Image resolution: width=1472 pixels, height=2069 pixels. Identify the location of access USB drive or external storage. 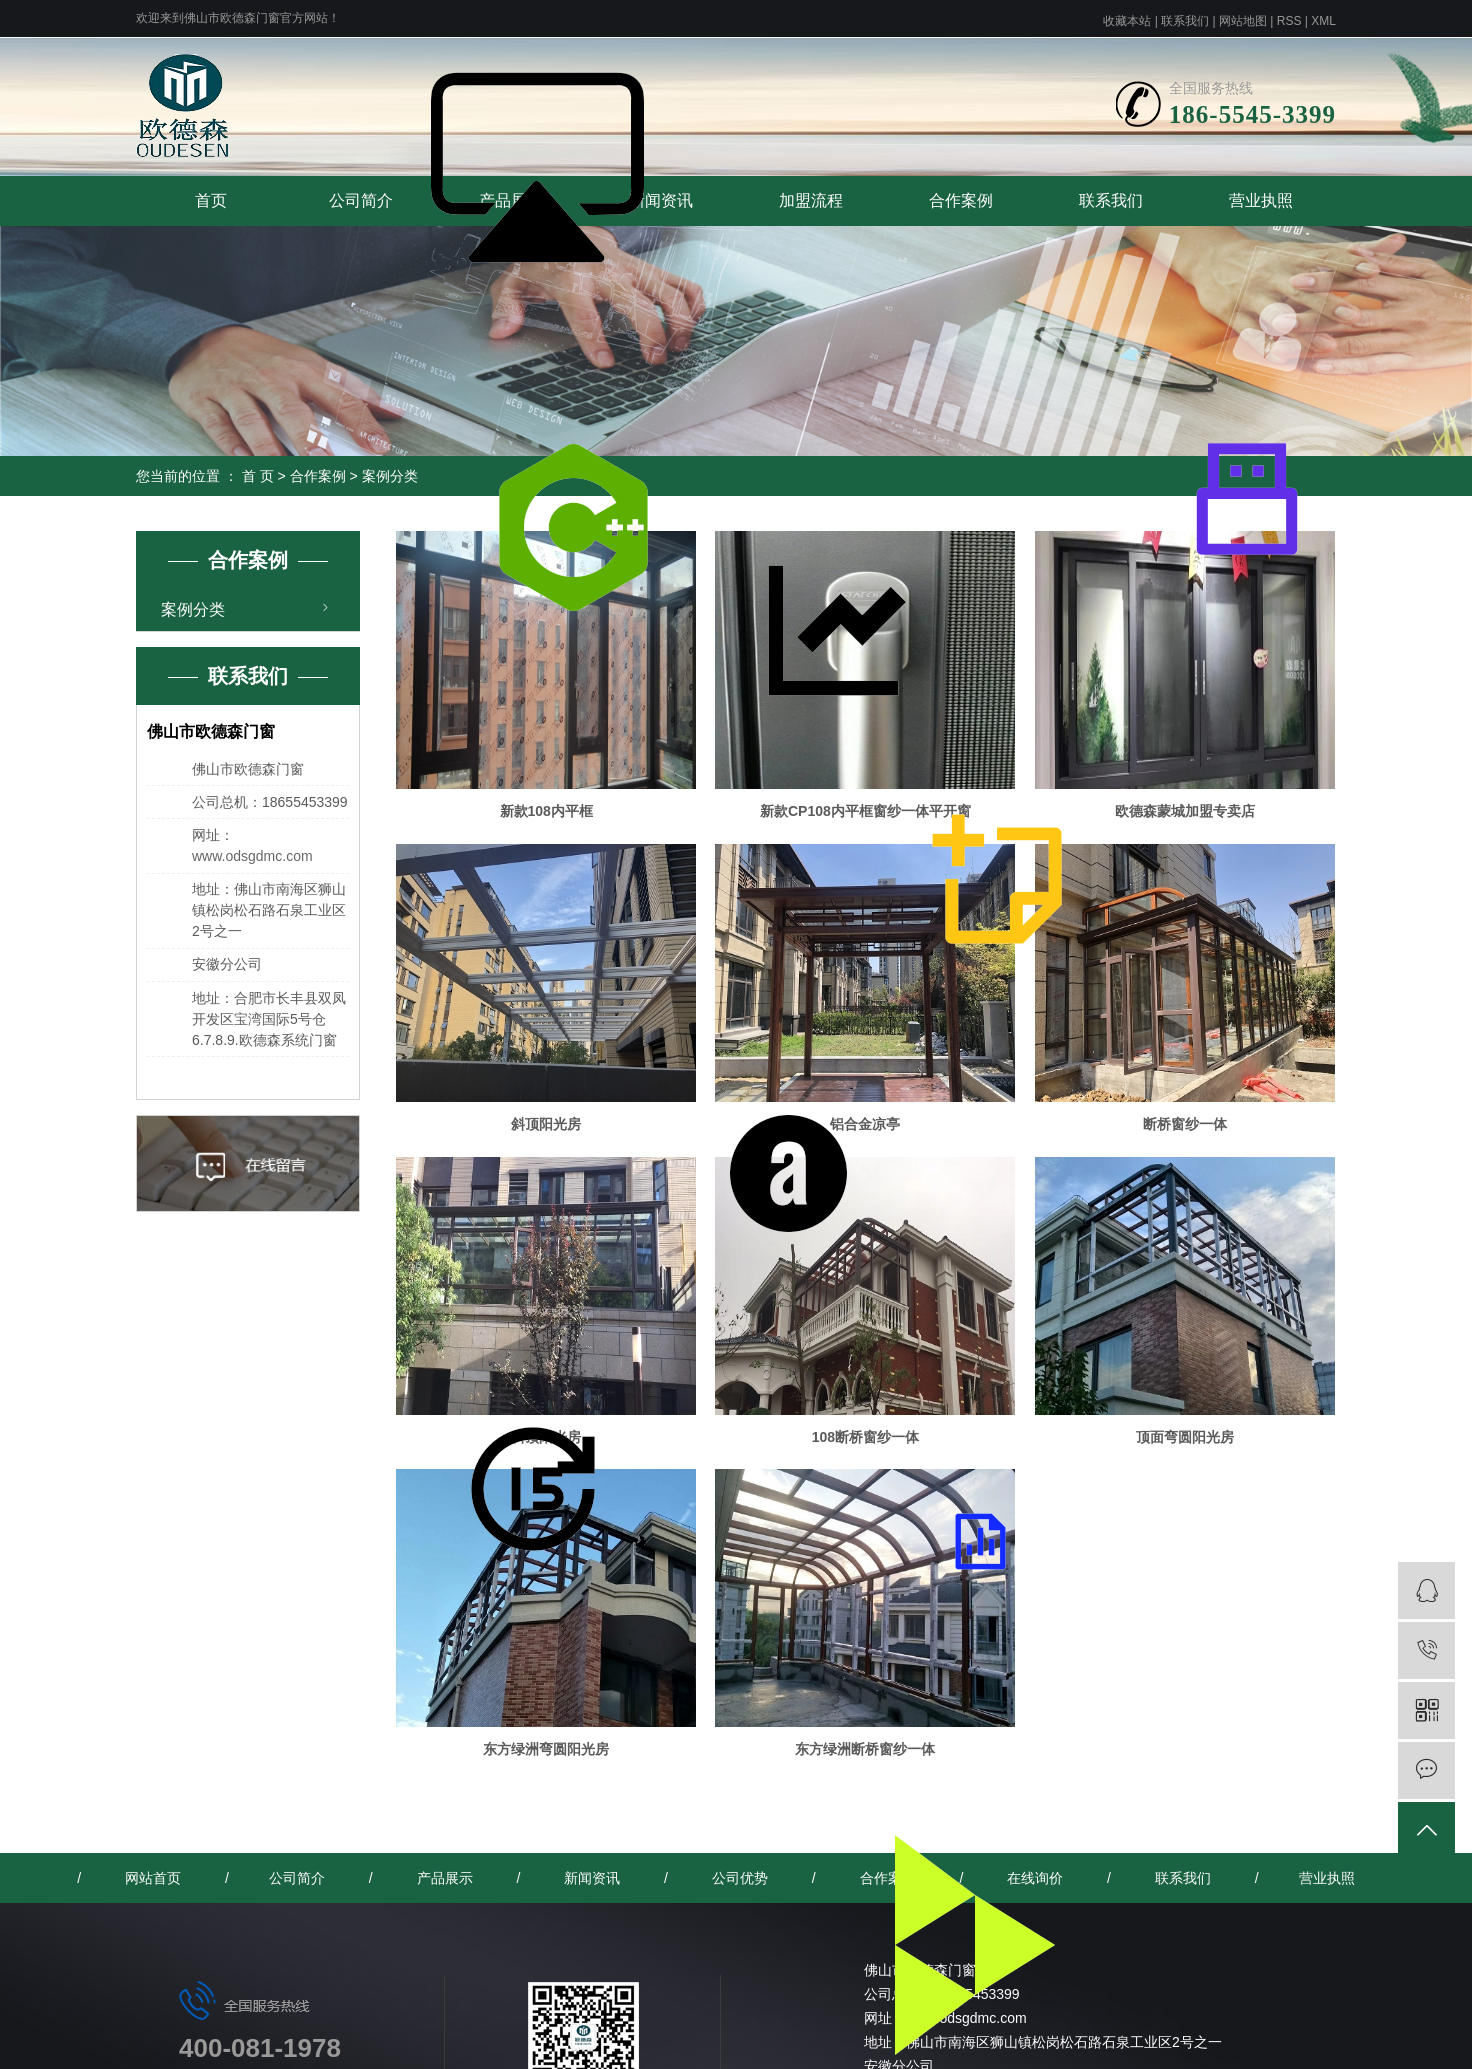
(1247, 499).